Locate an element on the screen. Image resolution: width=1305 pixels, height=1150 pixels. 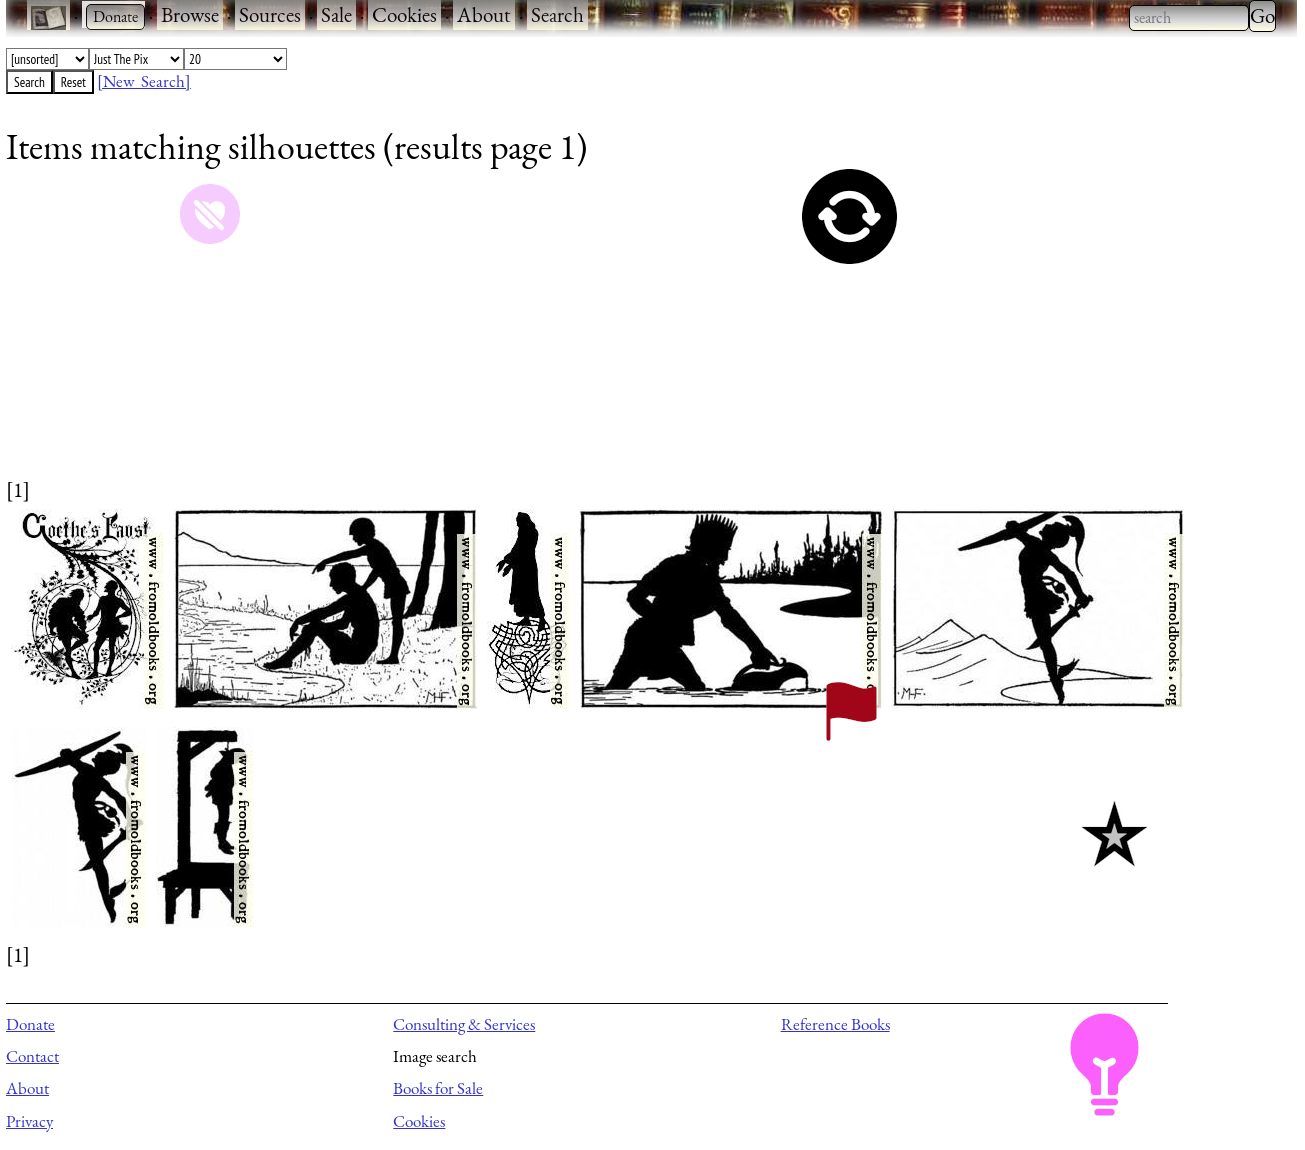
sync data or refresh content is located at coordinates (849, 216).